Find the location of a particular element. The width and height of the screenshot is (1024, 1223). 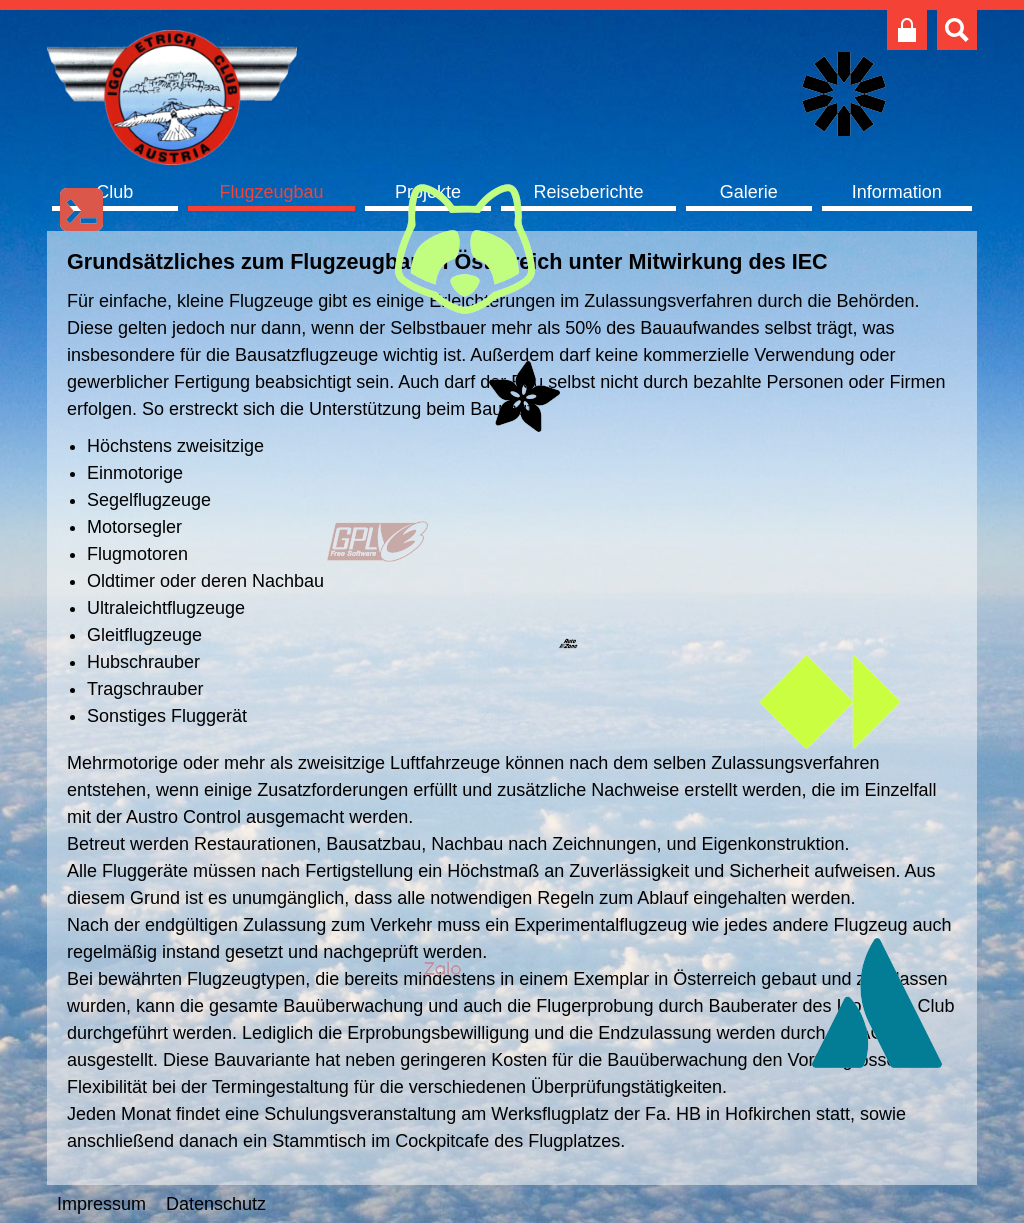

paysafe payment method option is located at coordinates (830, 702).